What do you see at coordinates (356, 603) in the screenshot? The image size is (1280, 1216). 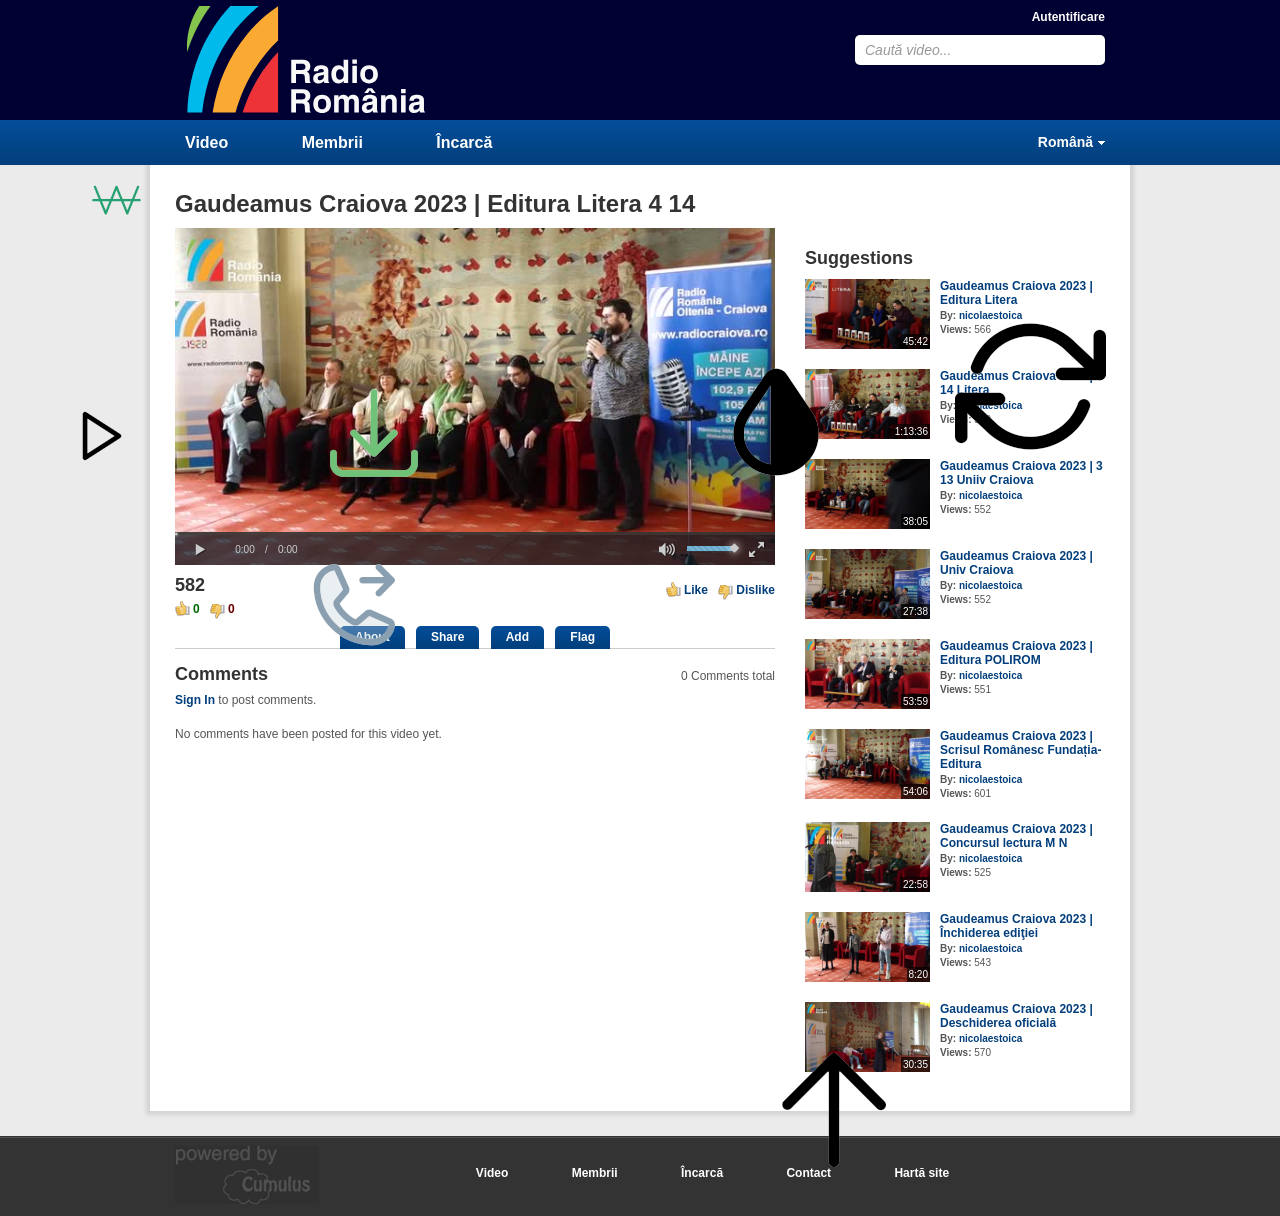 I see `transfer an active call` at bounding box center [356, 603].